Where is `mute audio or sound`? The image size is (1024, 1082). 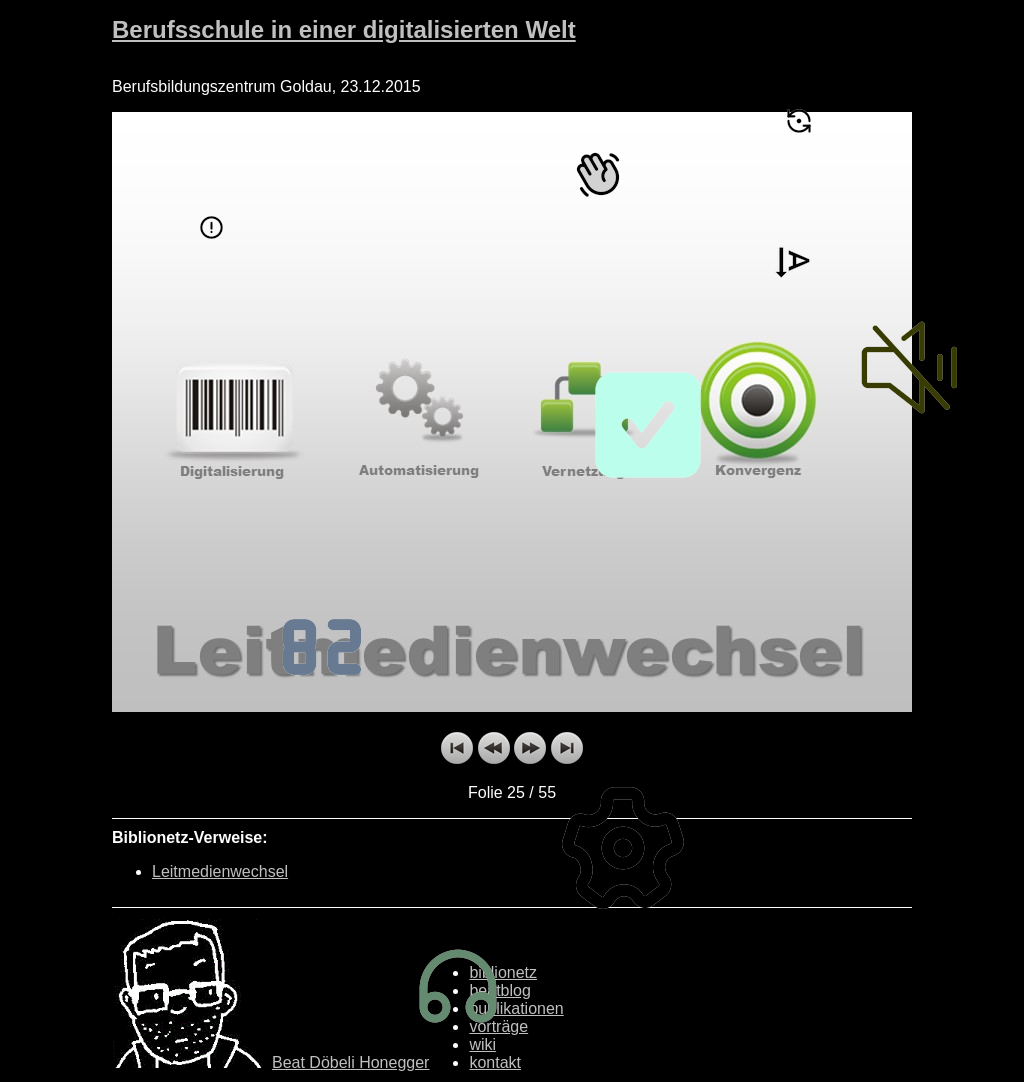
mute audio or sound is located at coordinates (907, 367).